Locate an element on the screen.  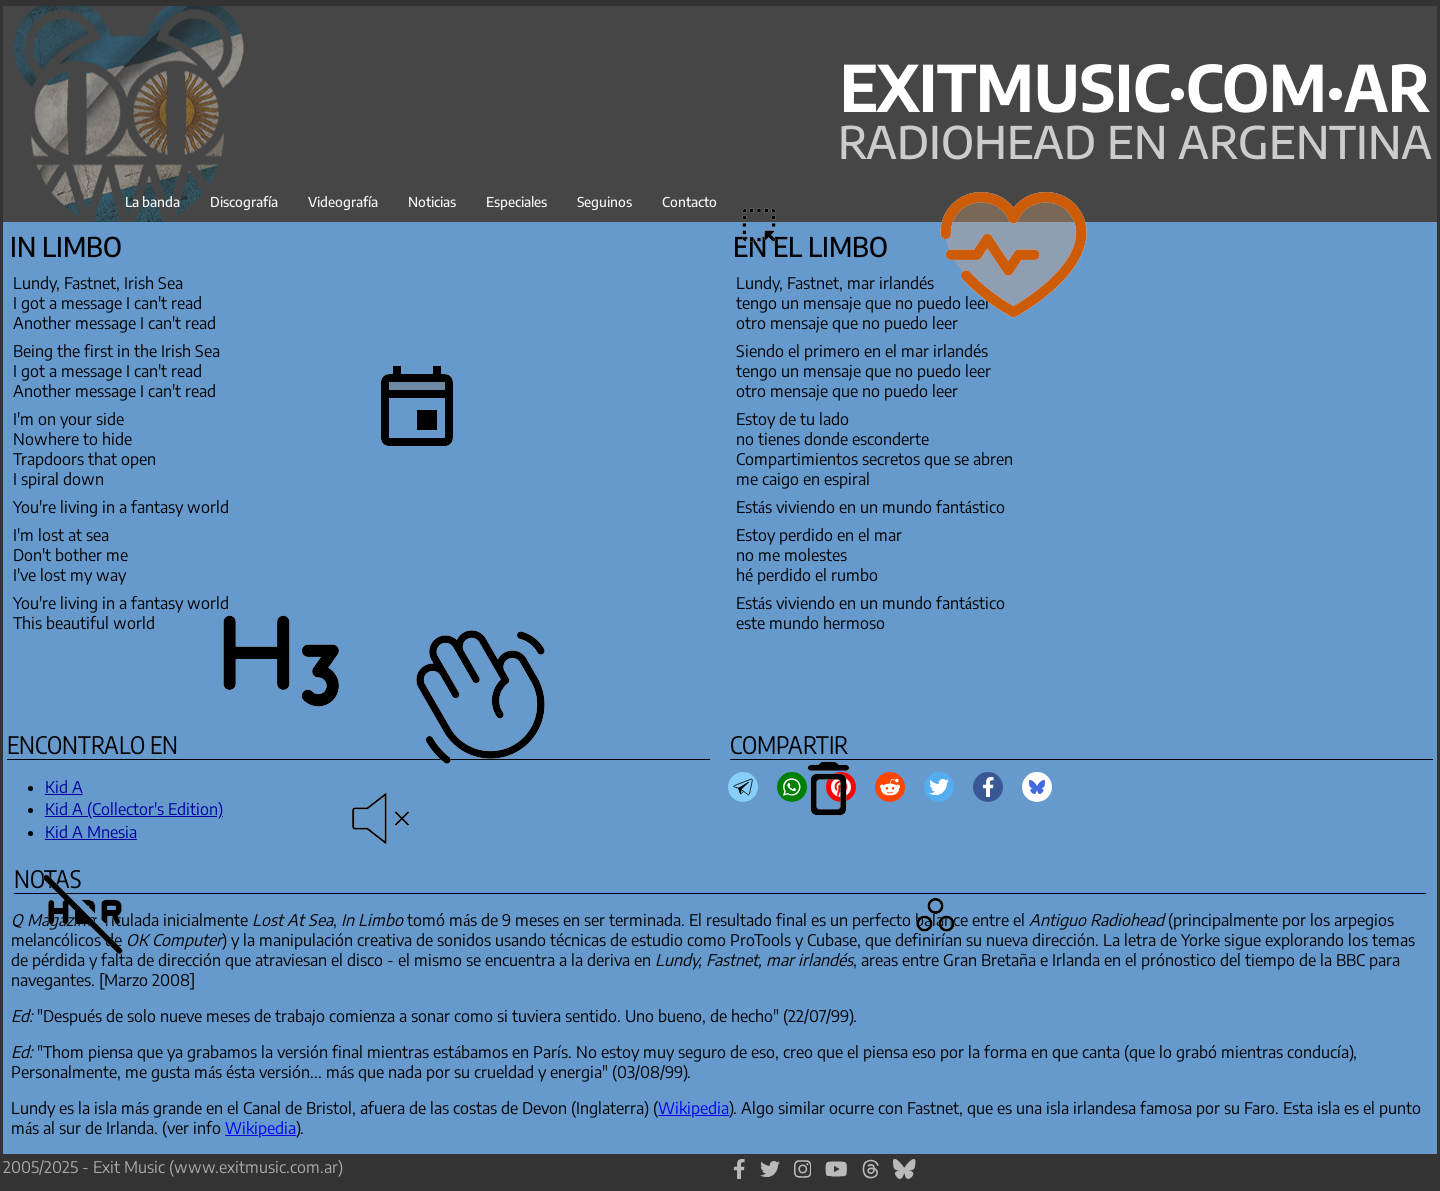
group or cluster related items is located at coordinates (935, 915).